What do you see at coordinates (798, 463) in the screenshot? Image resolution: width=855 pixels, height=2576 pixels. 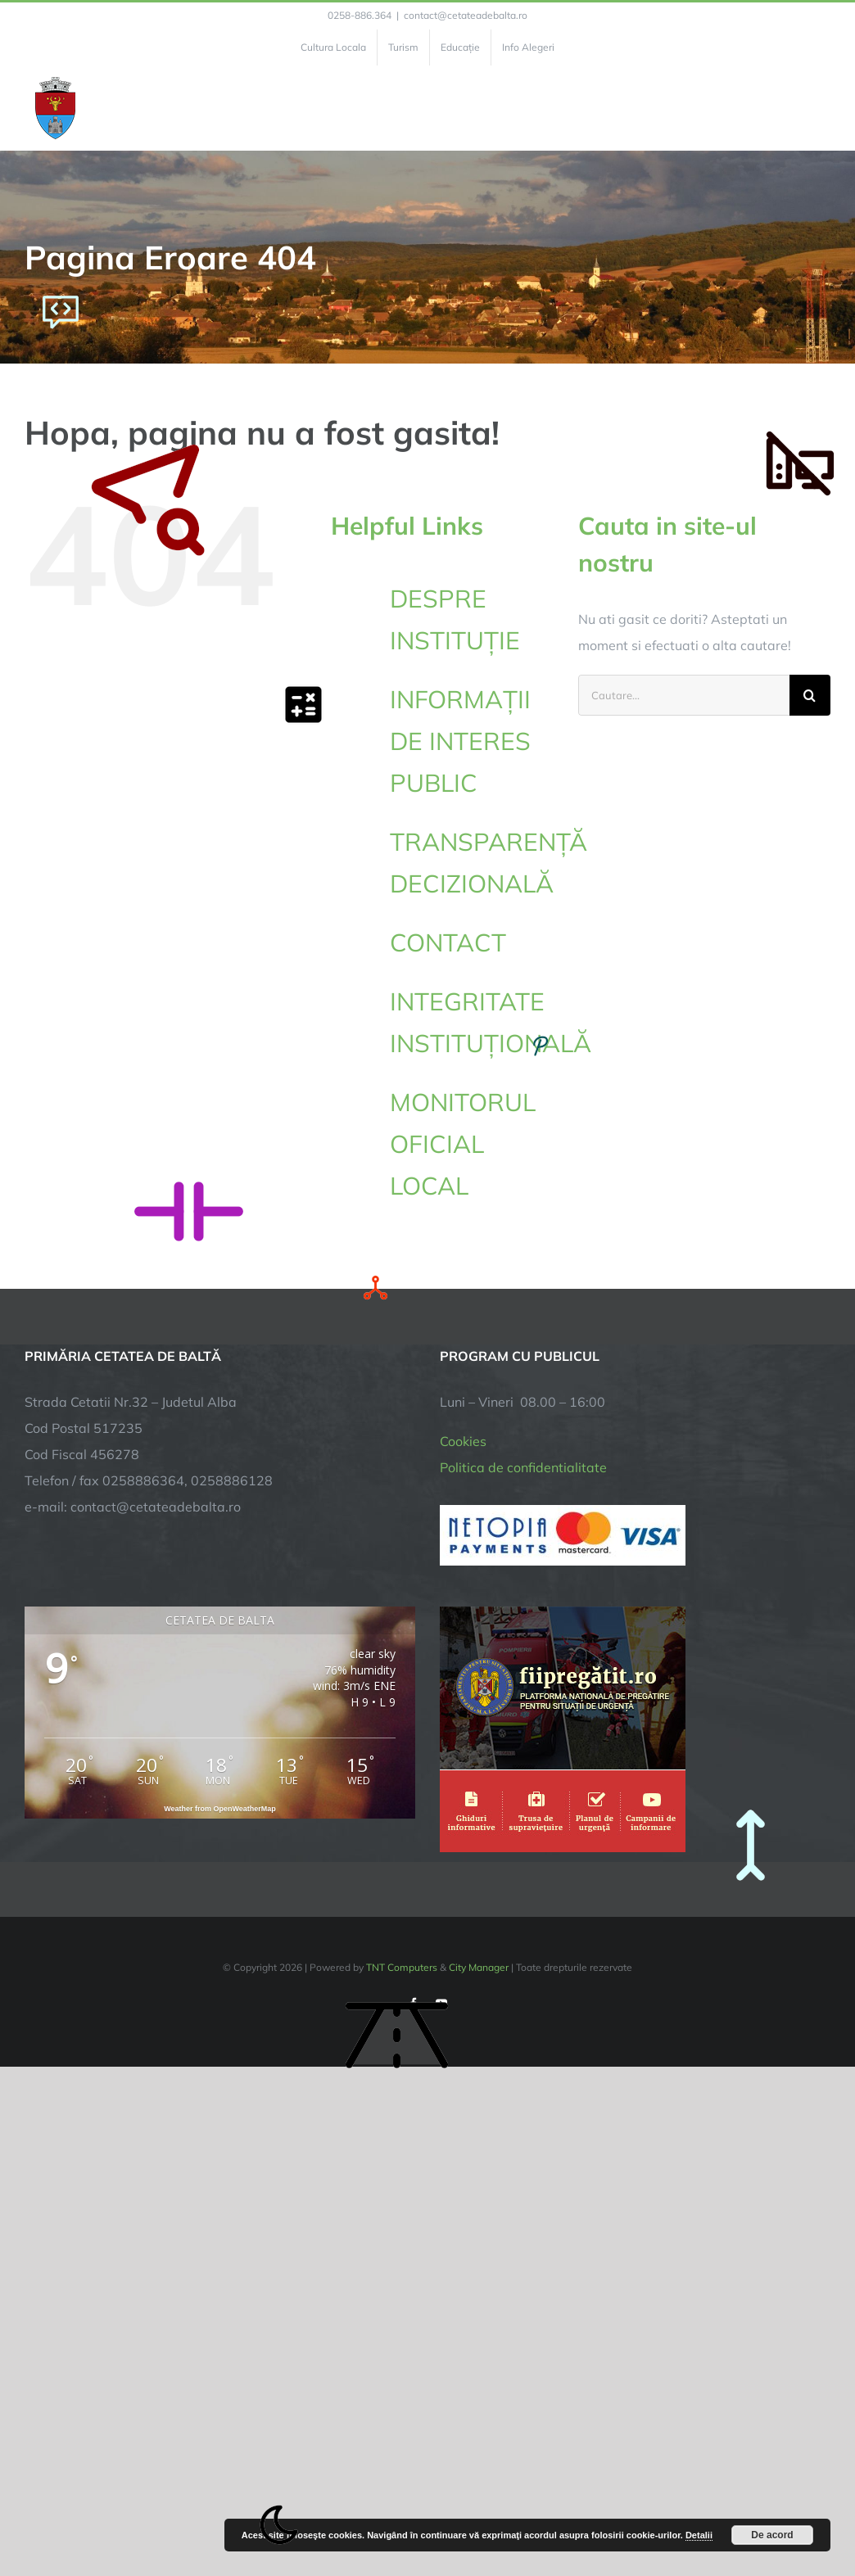 I see `indicates desktop computer is offline or disconnected` at bounding box center [798, 463].